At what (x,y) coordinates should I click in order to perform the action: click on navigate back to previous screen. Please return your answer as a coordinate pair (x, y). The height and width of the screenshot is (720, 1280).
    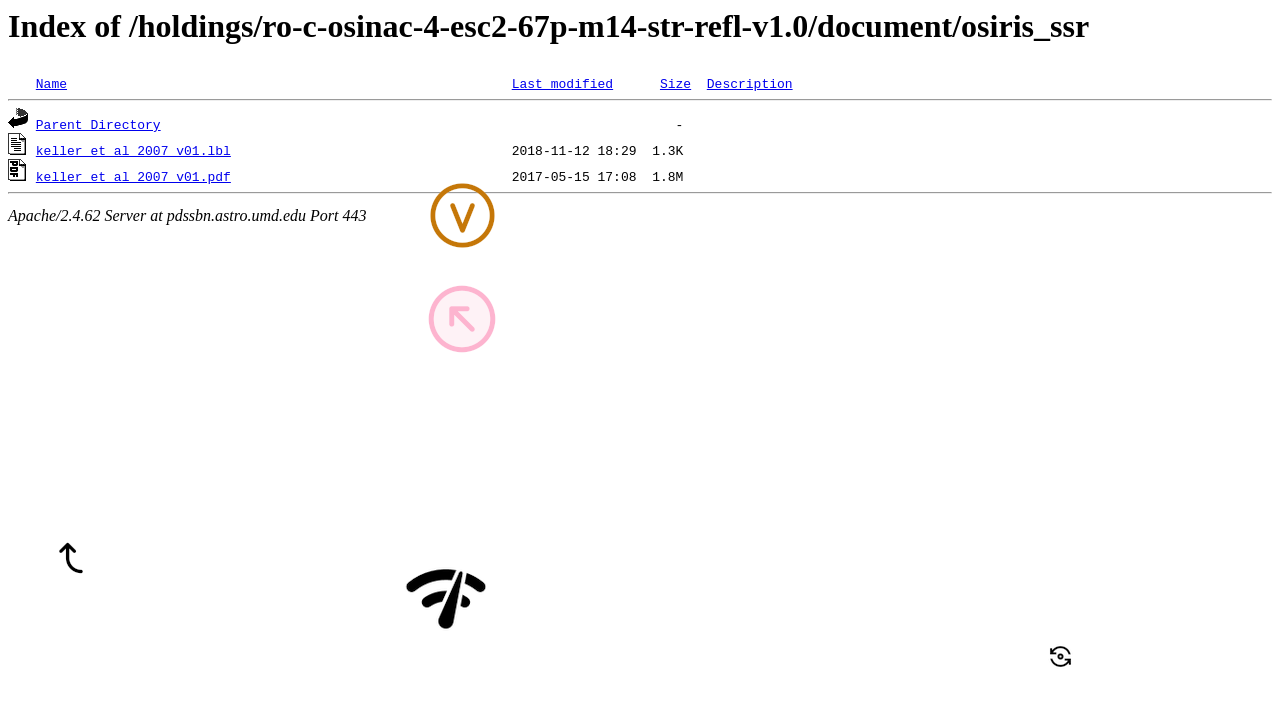
    Looking at the image, I should click on (462, 319).